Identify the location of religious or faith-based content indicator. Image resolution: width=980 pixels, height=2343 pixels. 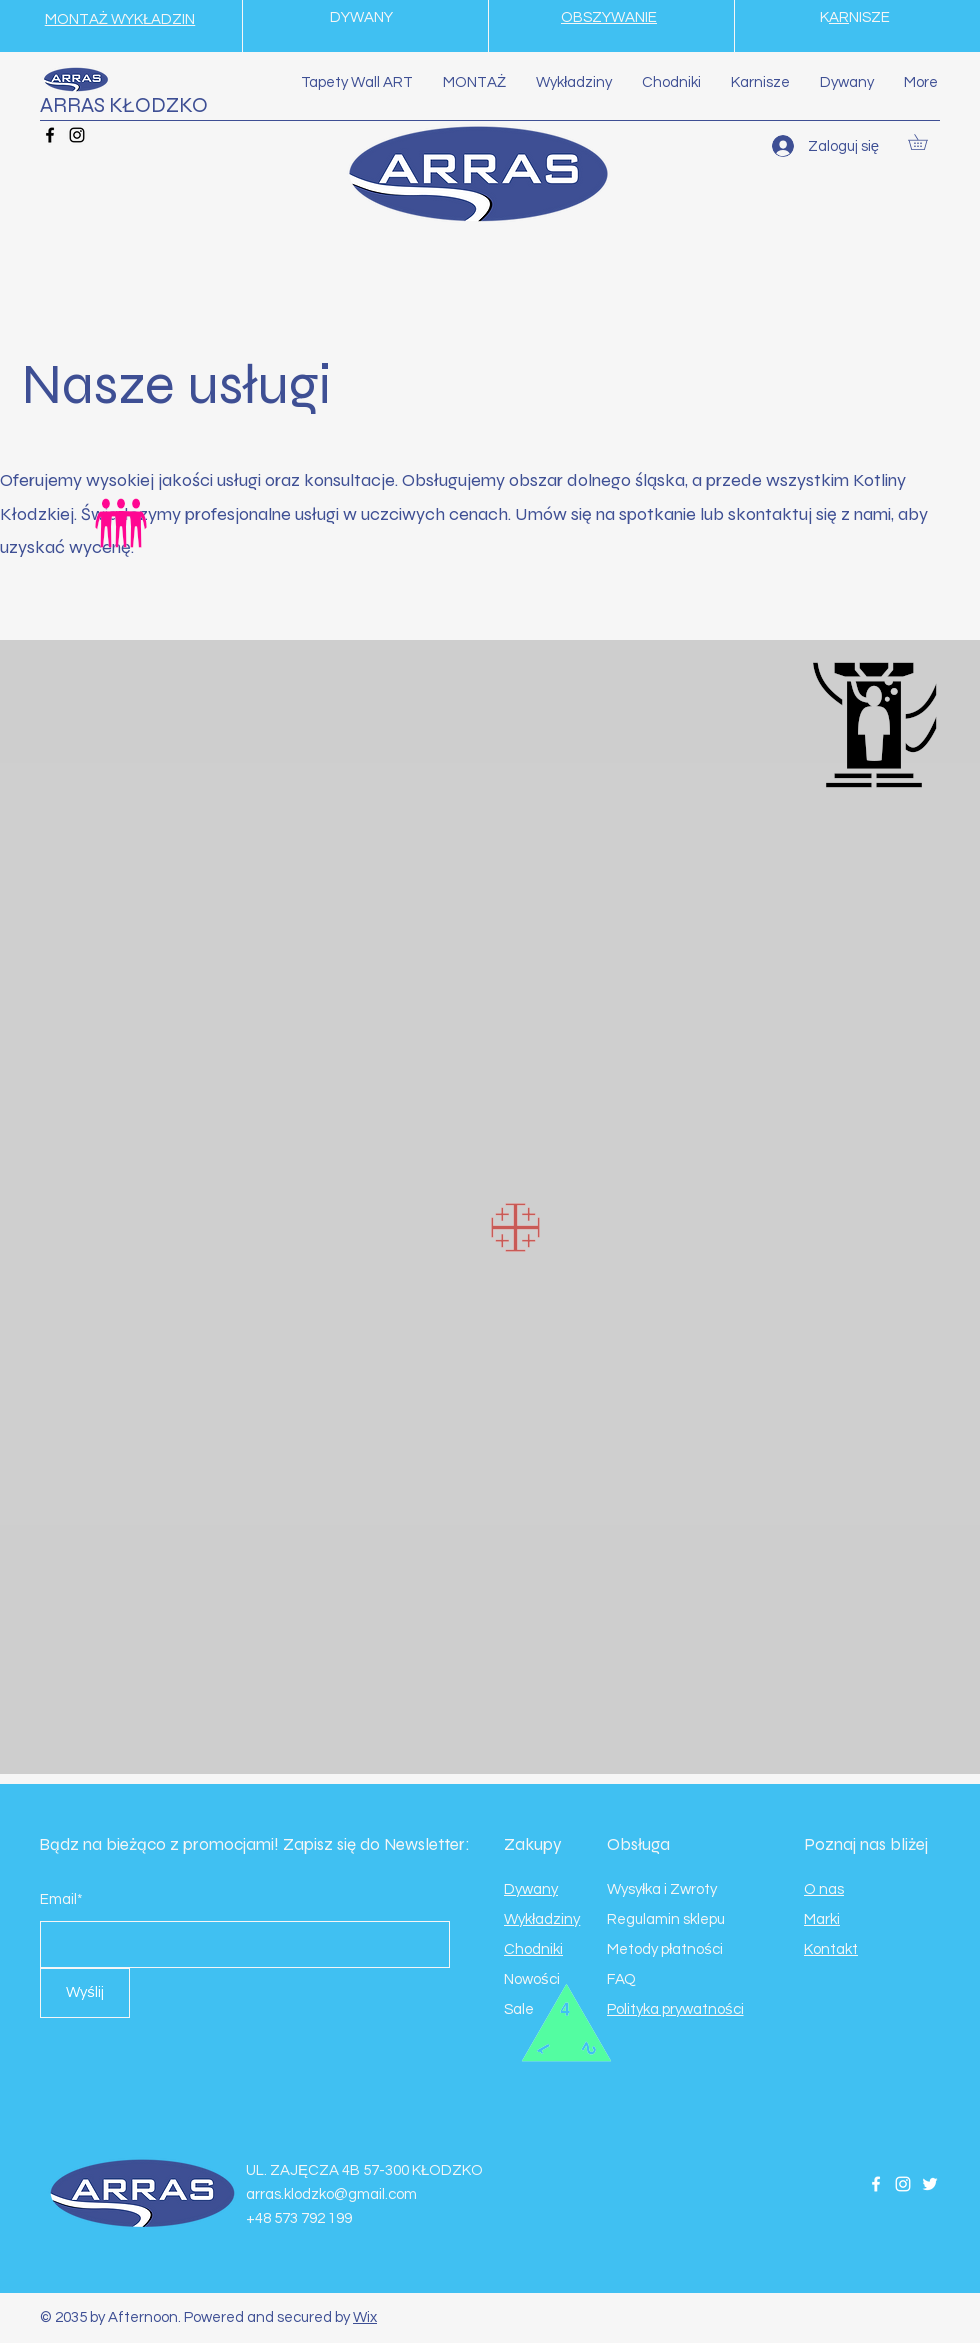
(515, 1227).